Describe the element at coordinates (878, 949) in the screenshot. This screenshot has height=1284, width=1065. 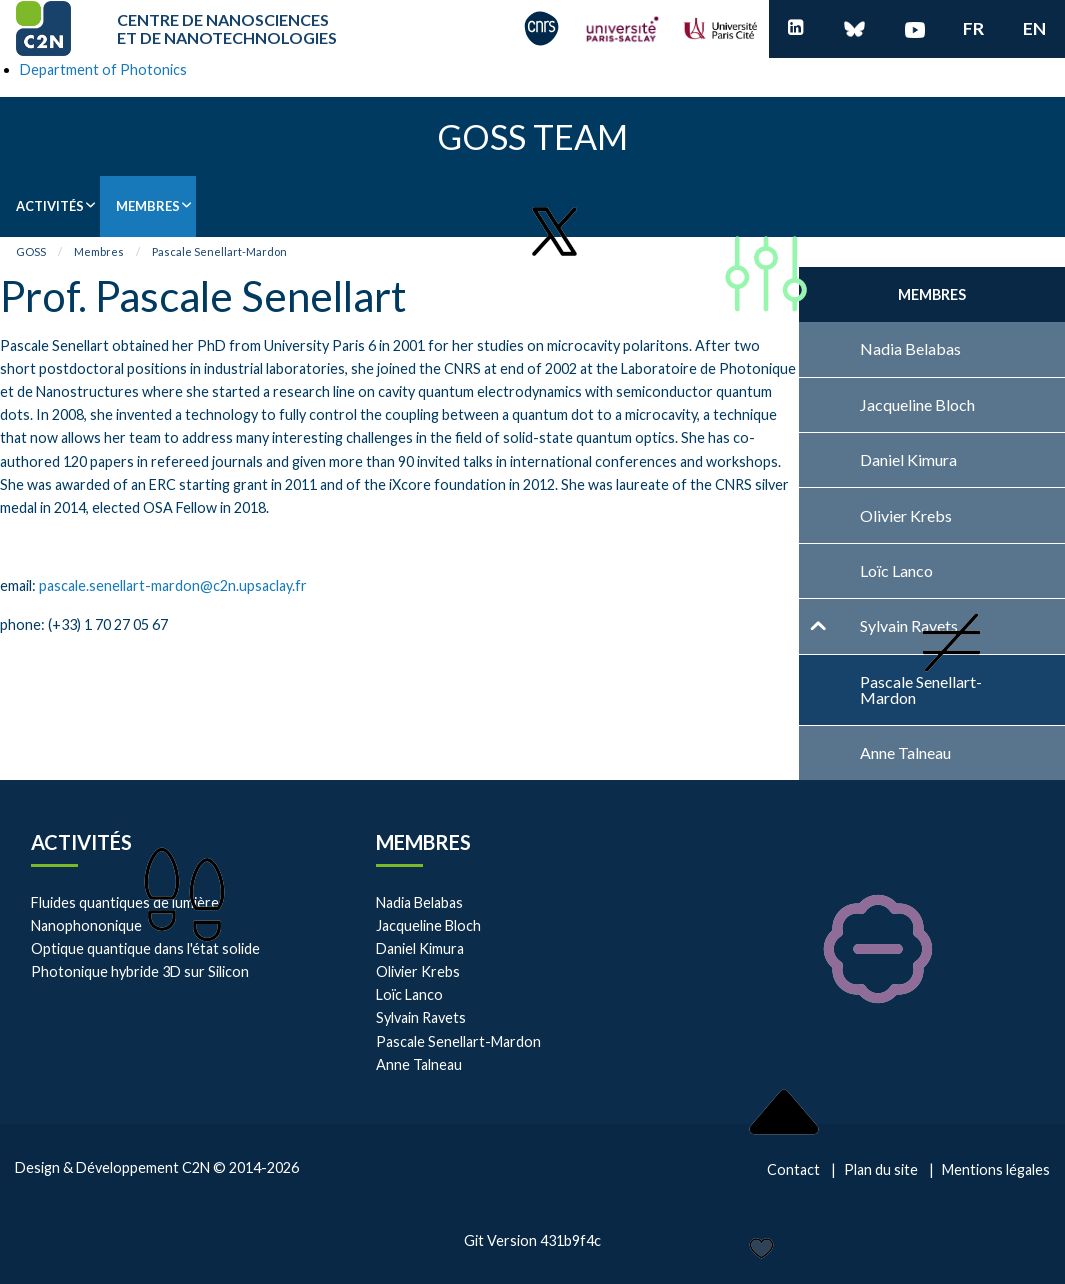
I see `remove a badge or label` at that location.